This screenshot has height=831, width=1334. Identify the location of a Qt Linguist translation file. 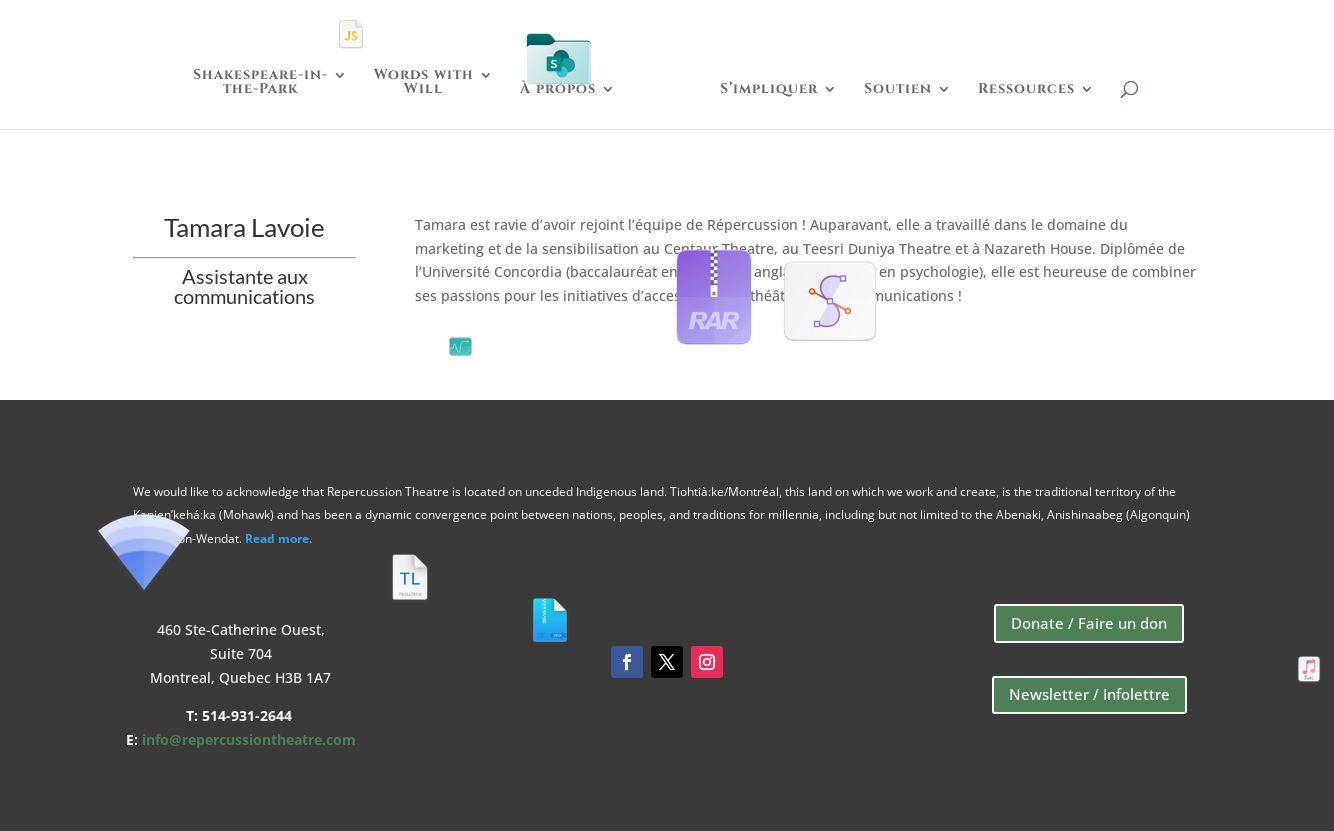
(410, 578).